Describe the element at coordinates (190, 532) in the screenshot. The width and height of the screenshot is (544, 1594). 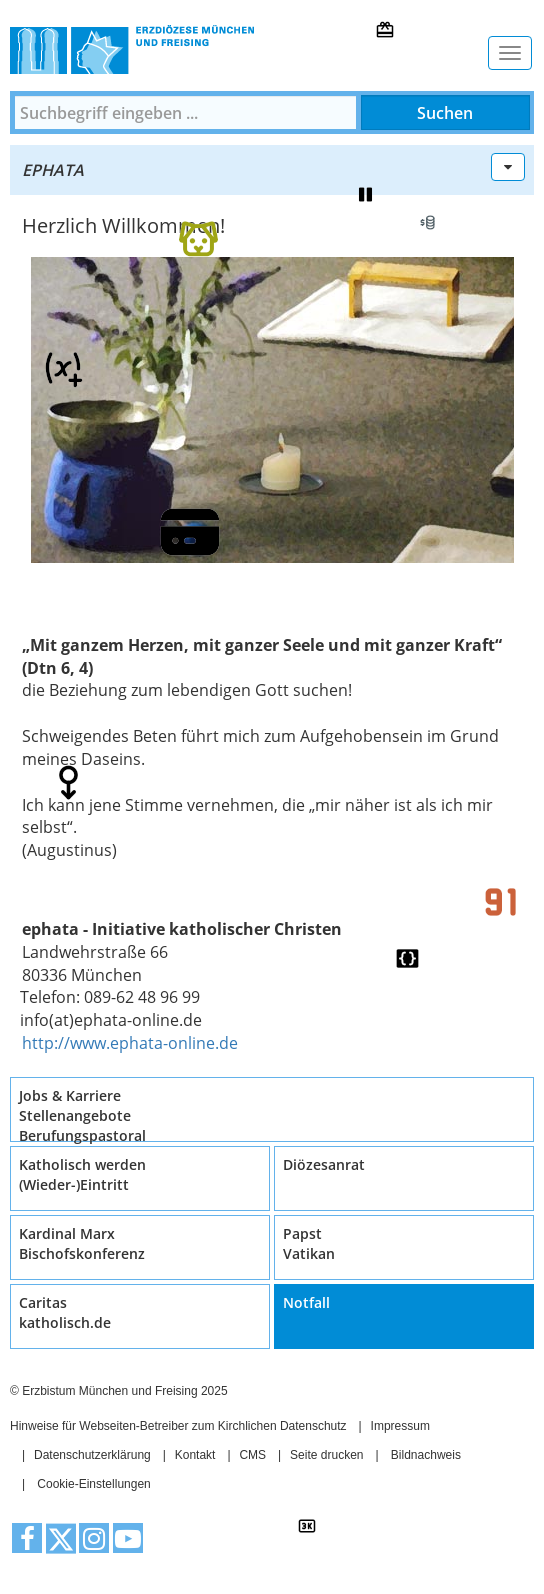
I see `manage payment methods` at that location.